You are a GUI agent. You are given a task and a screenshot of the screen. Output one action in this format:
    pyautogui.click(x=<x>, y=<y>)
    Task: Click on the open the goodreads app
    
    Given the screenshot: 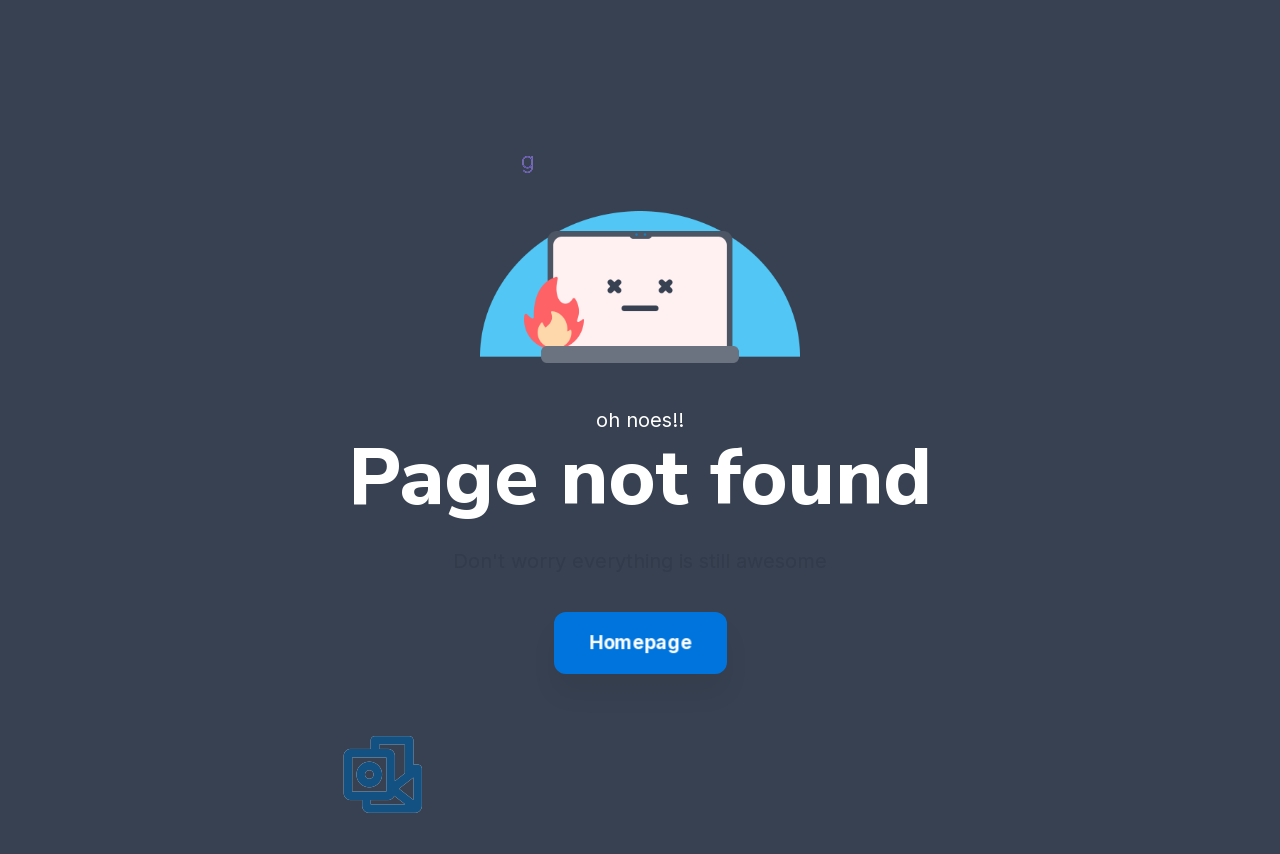 What is the action you would take?
    pyautogui.click(x=527, y=164)
    